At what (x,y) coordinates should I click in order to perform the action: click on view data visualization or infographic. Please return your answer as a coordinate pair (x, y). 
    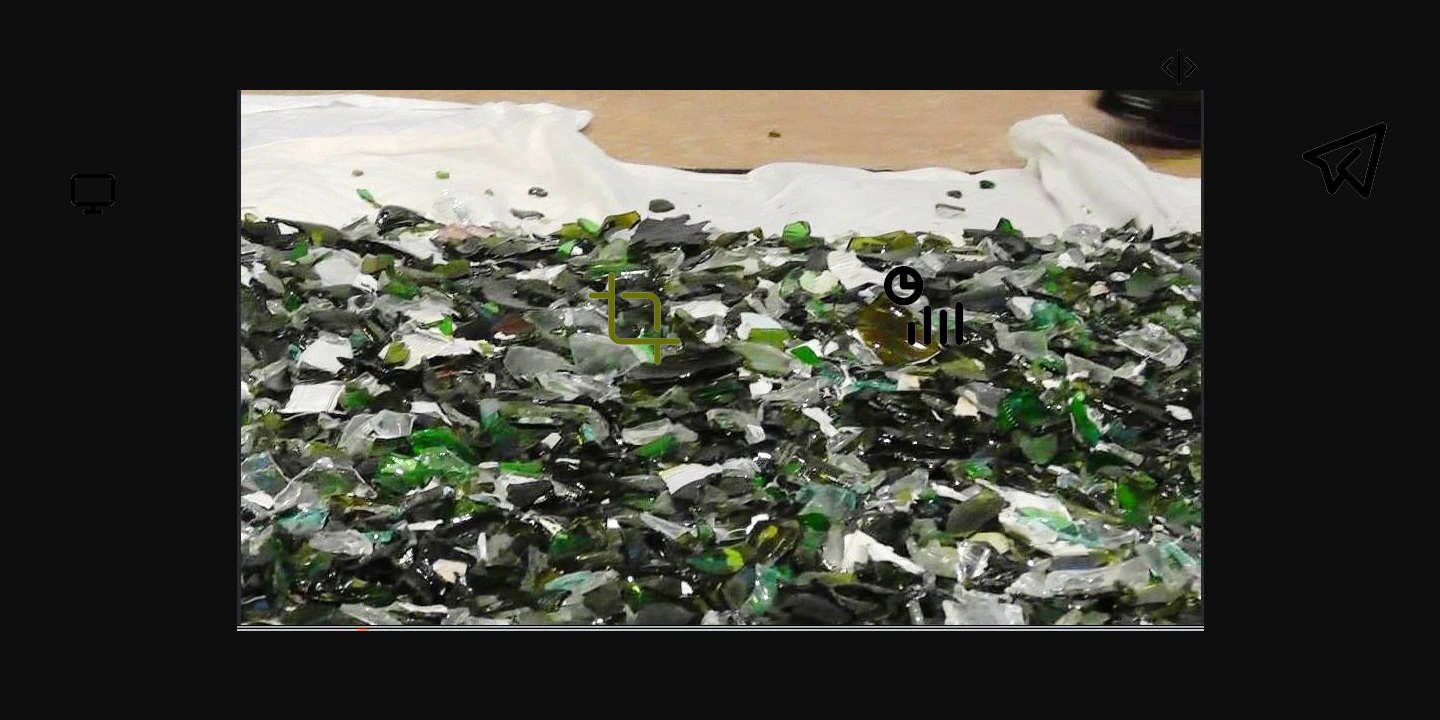
    Looking at the image, I should click on (923, 305).